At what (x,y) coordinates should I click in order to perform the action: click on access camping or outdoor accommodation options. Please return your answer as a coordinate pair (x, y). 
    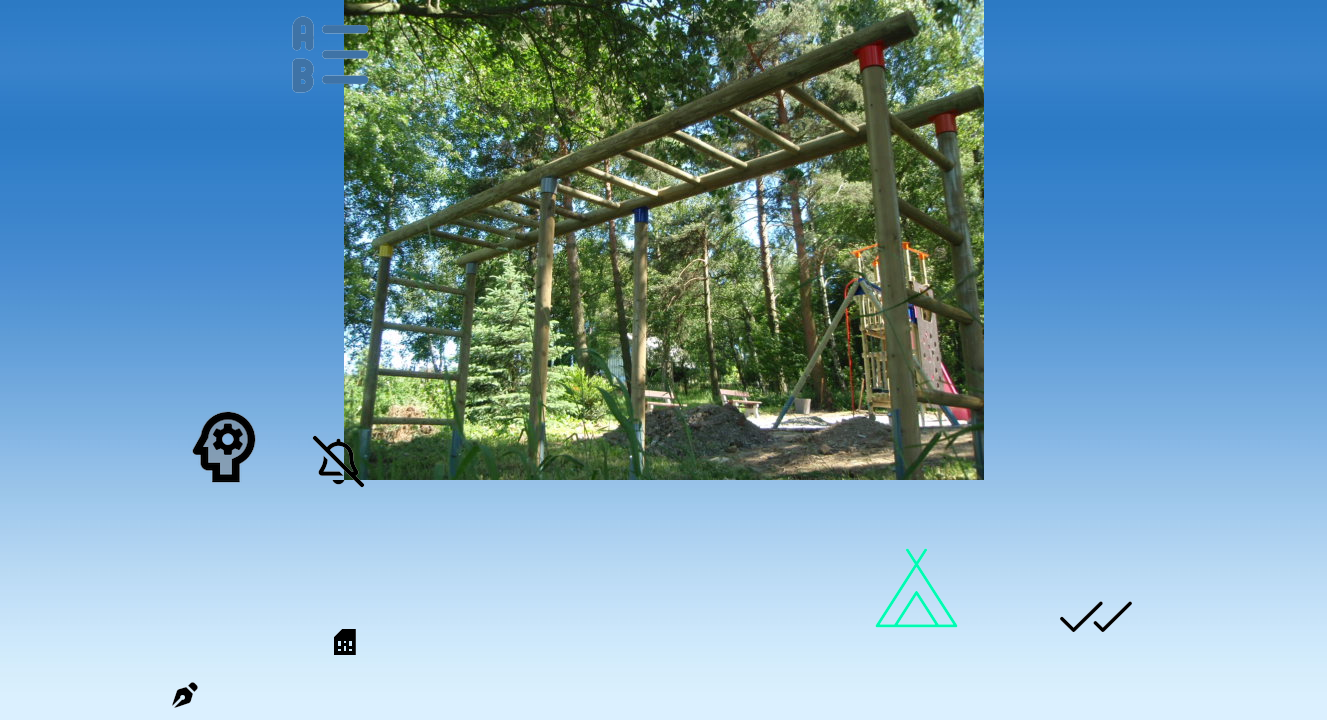
    Looking at the image, I should click on (916, 592).